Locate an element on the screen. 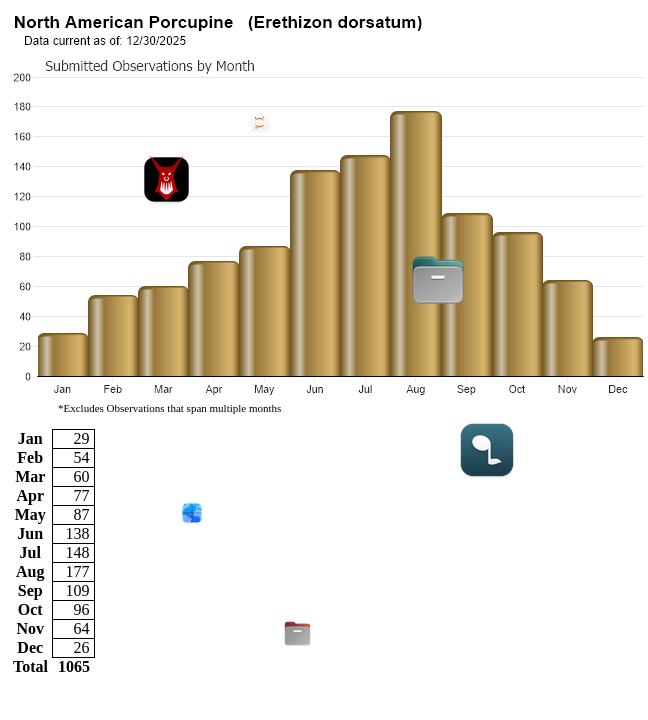 This screenshot has height=720, width=648. launch jupyter notebook application is located at coordinates (259, 122).